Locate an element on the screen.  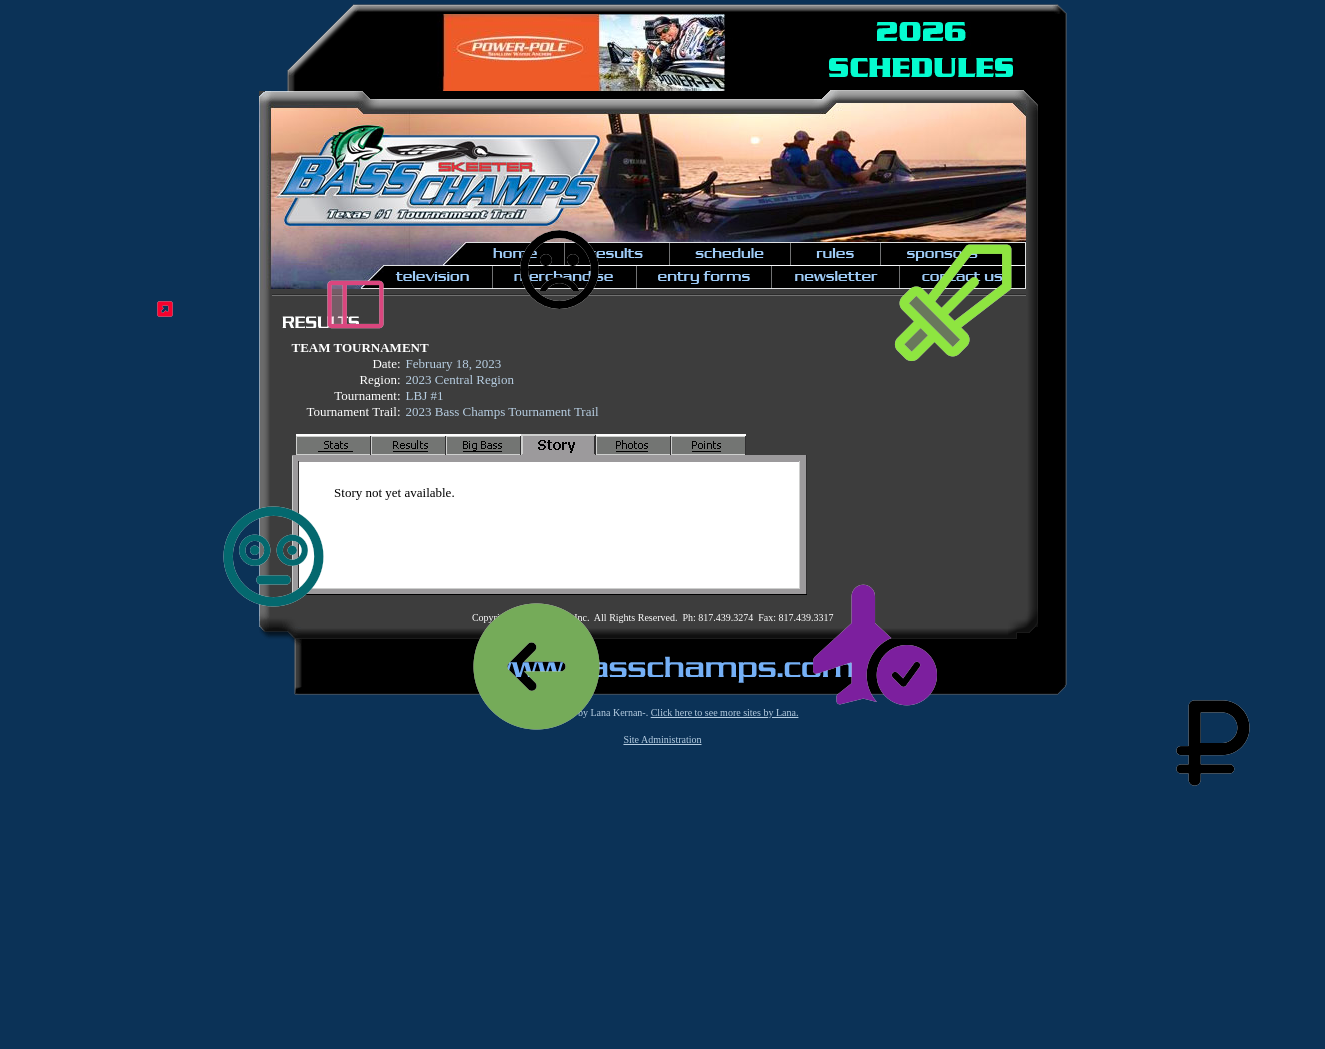
go back to previous screen is located at coordinates (536, 666).